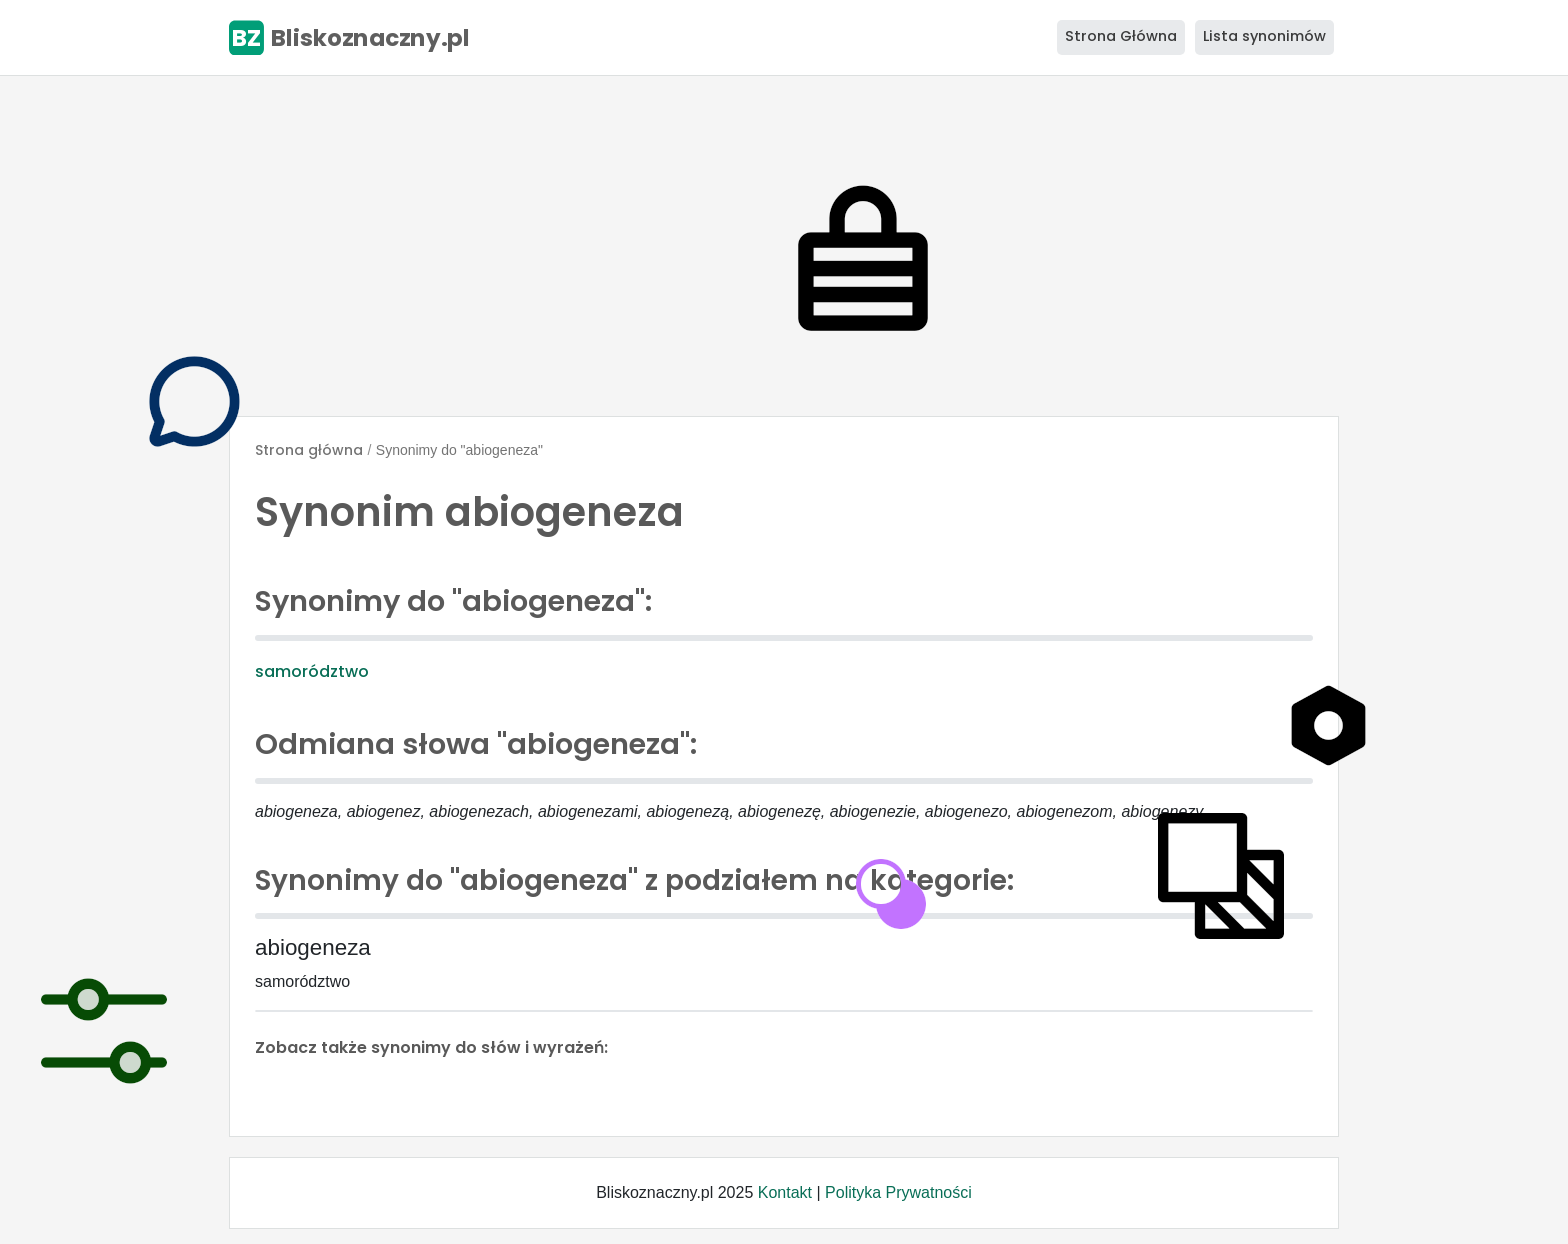 This screenshot has height=1244, width=1568. I want to click on adjust settings or preferences, so click(104, 1031).